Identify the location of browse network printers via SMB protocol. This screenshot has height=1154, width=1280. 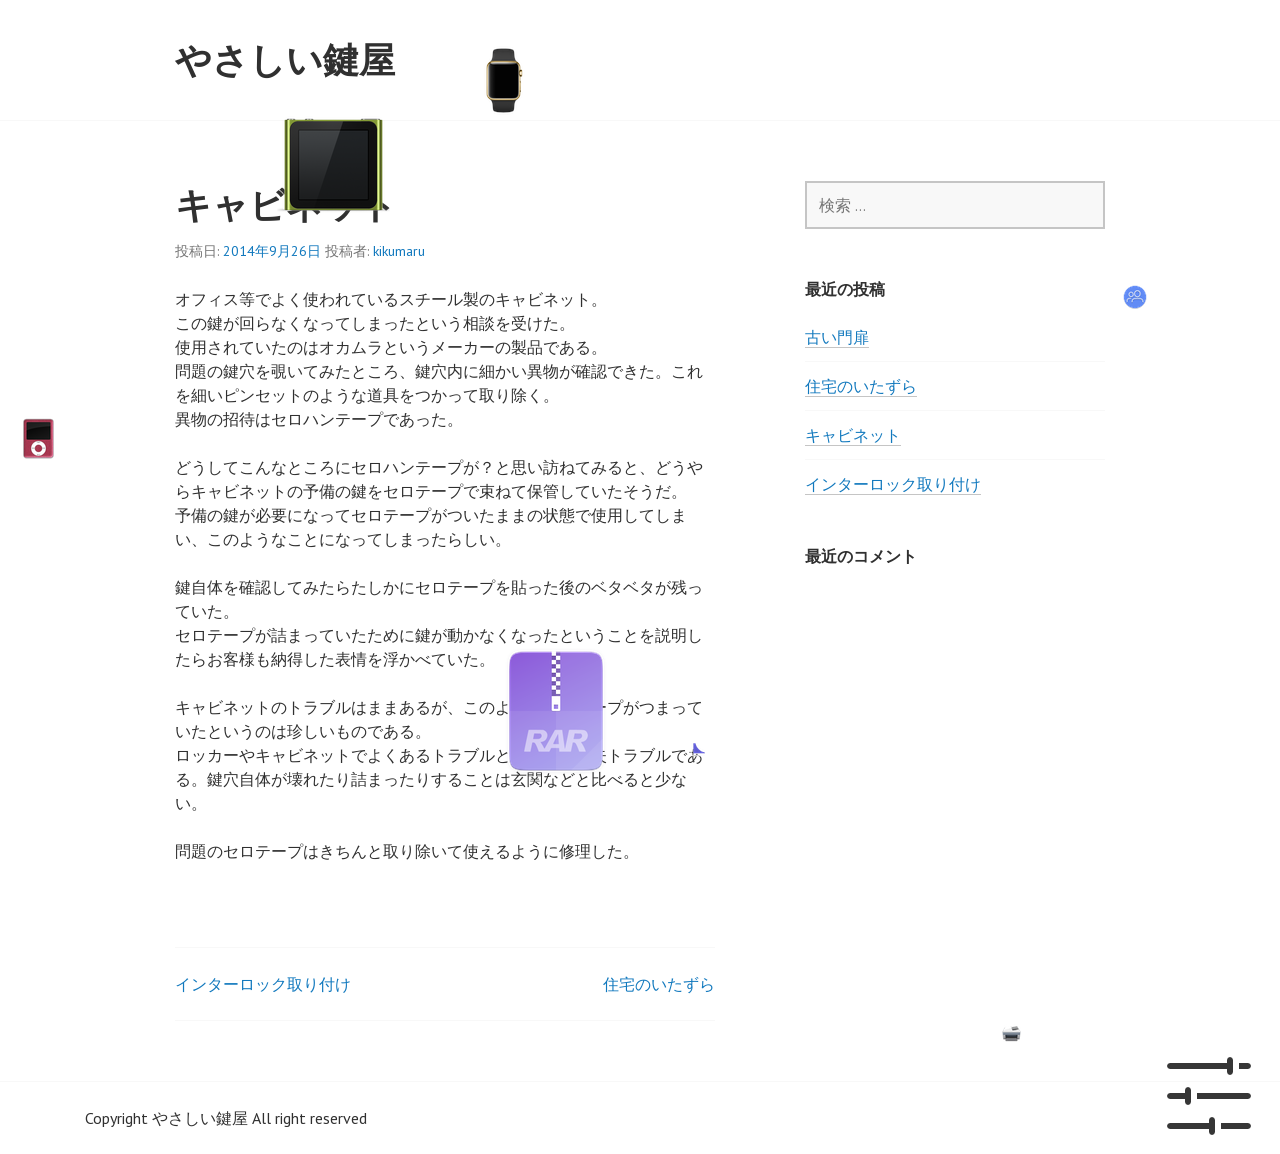
(1011, 1033).